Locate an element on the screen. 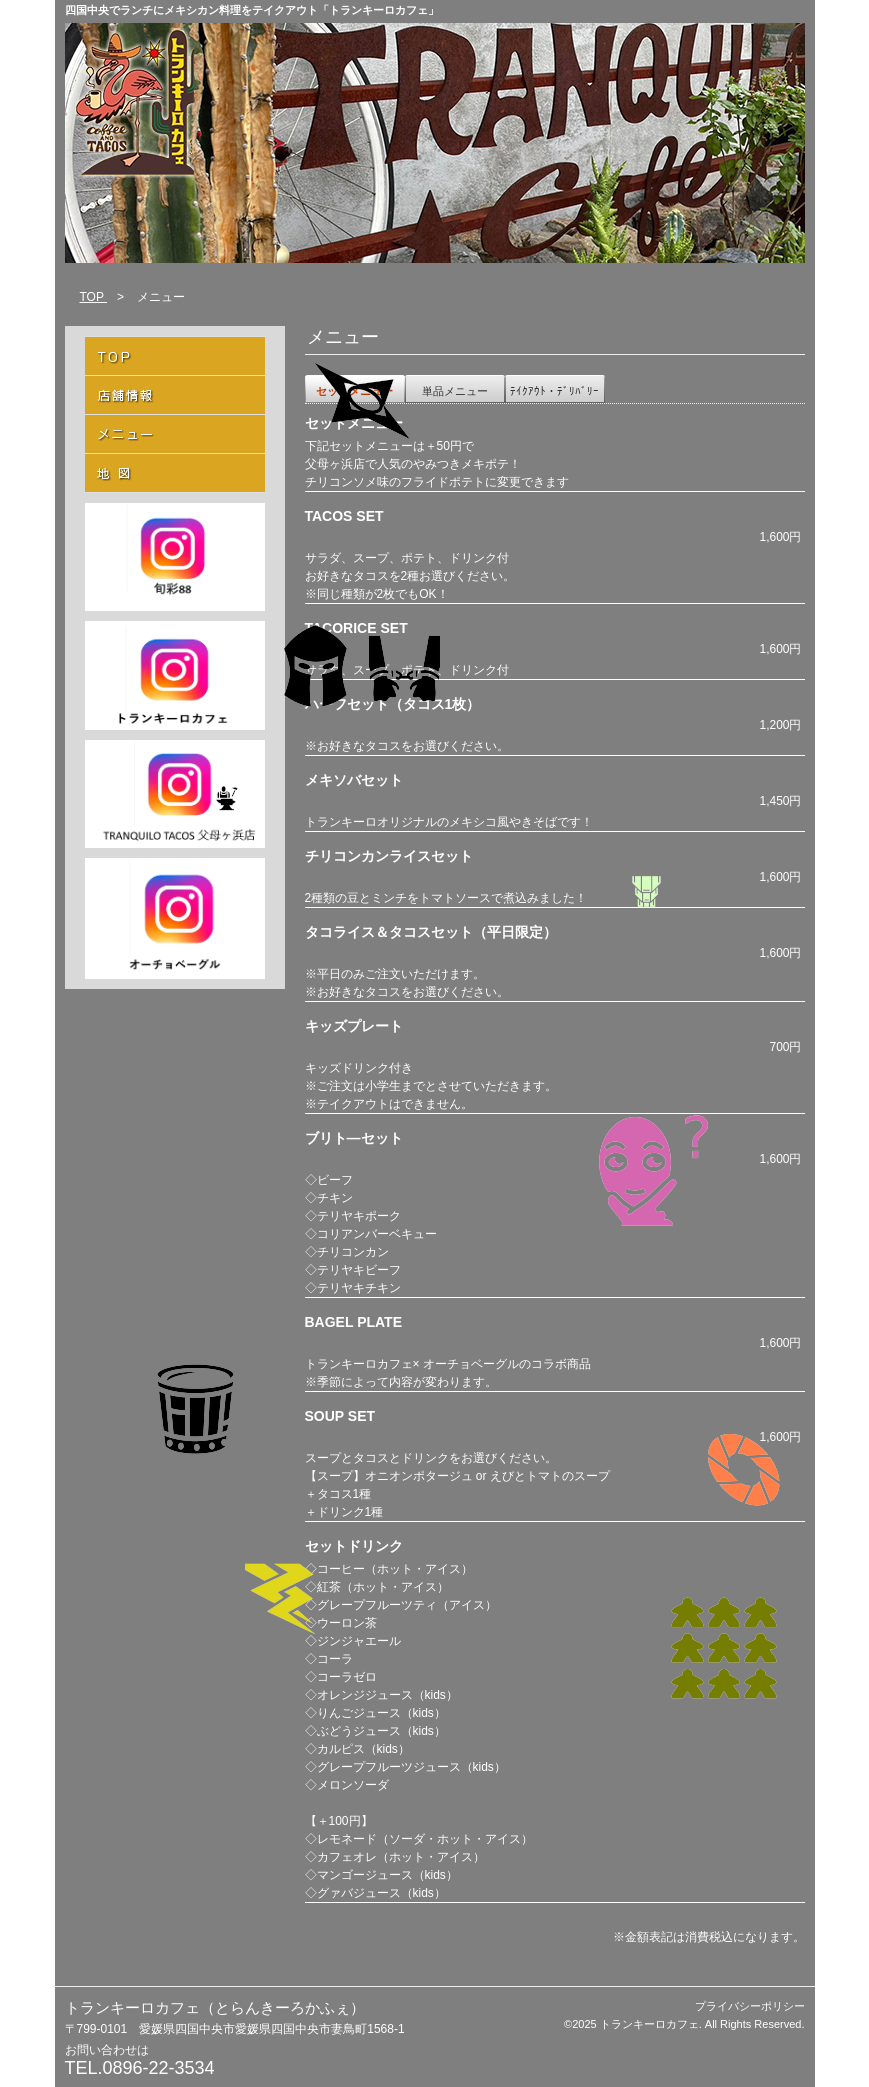 The height and width of the screenshot is (2087, 869). select warrior or knight character class is located at coordinates (315, 667).